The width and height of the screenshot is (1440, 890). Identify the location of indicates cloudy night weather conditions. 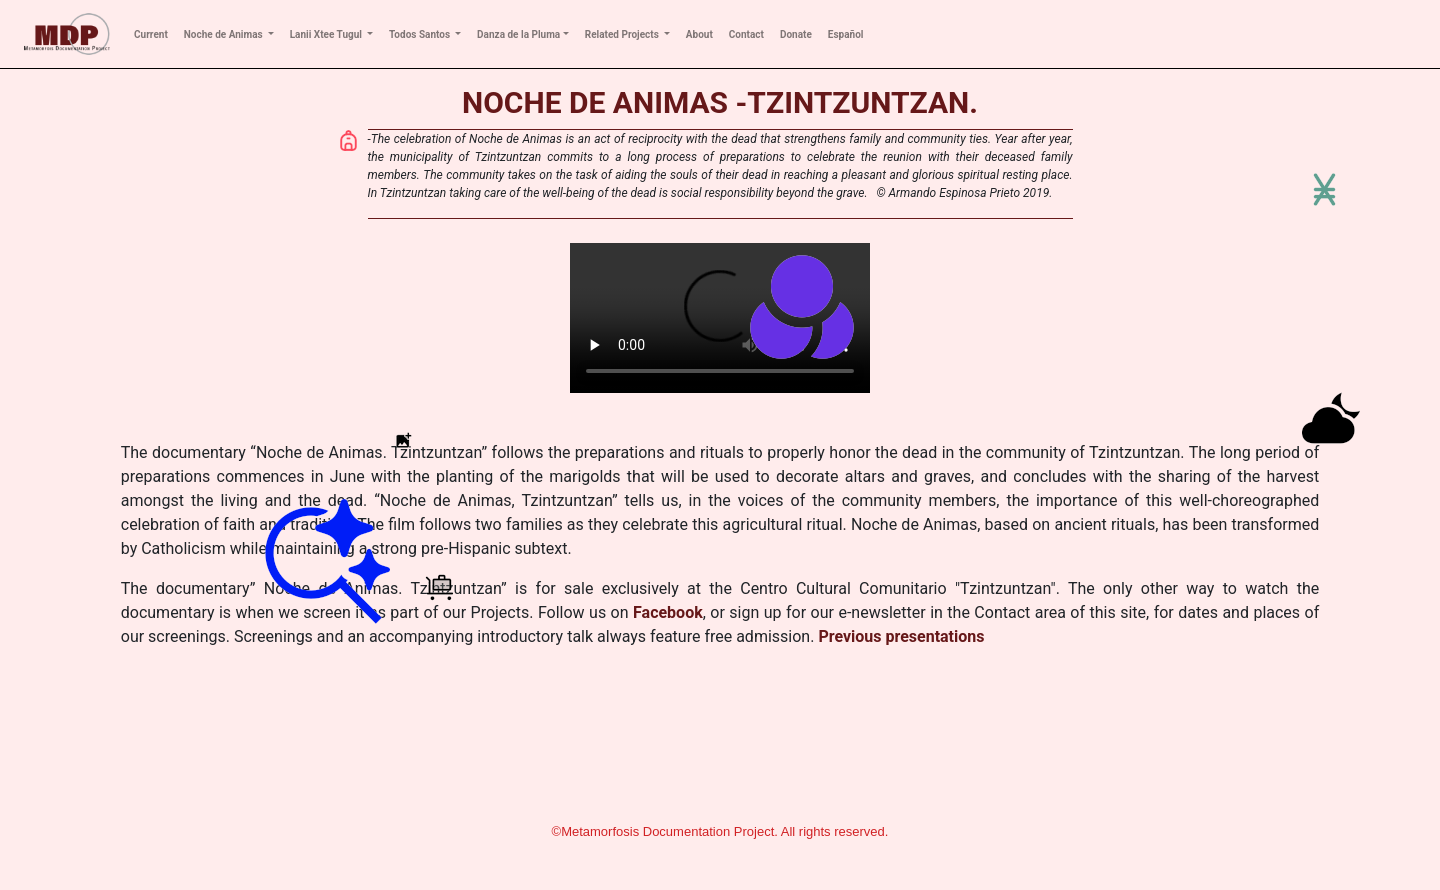
(1331, 418).